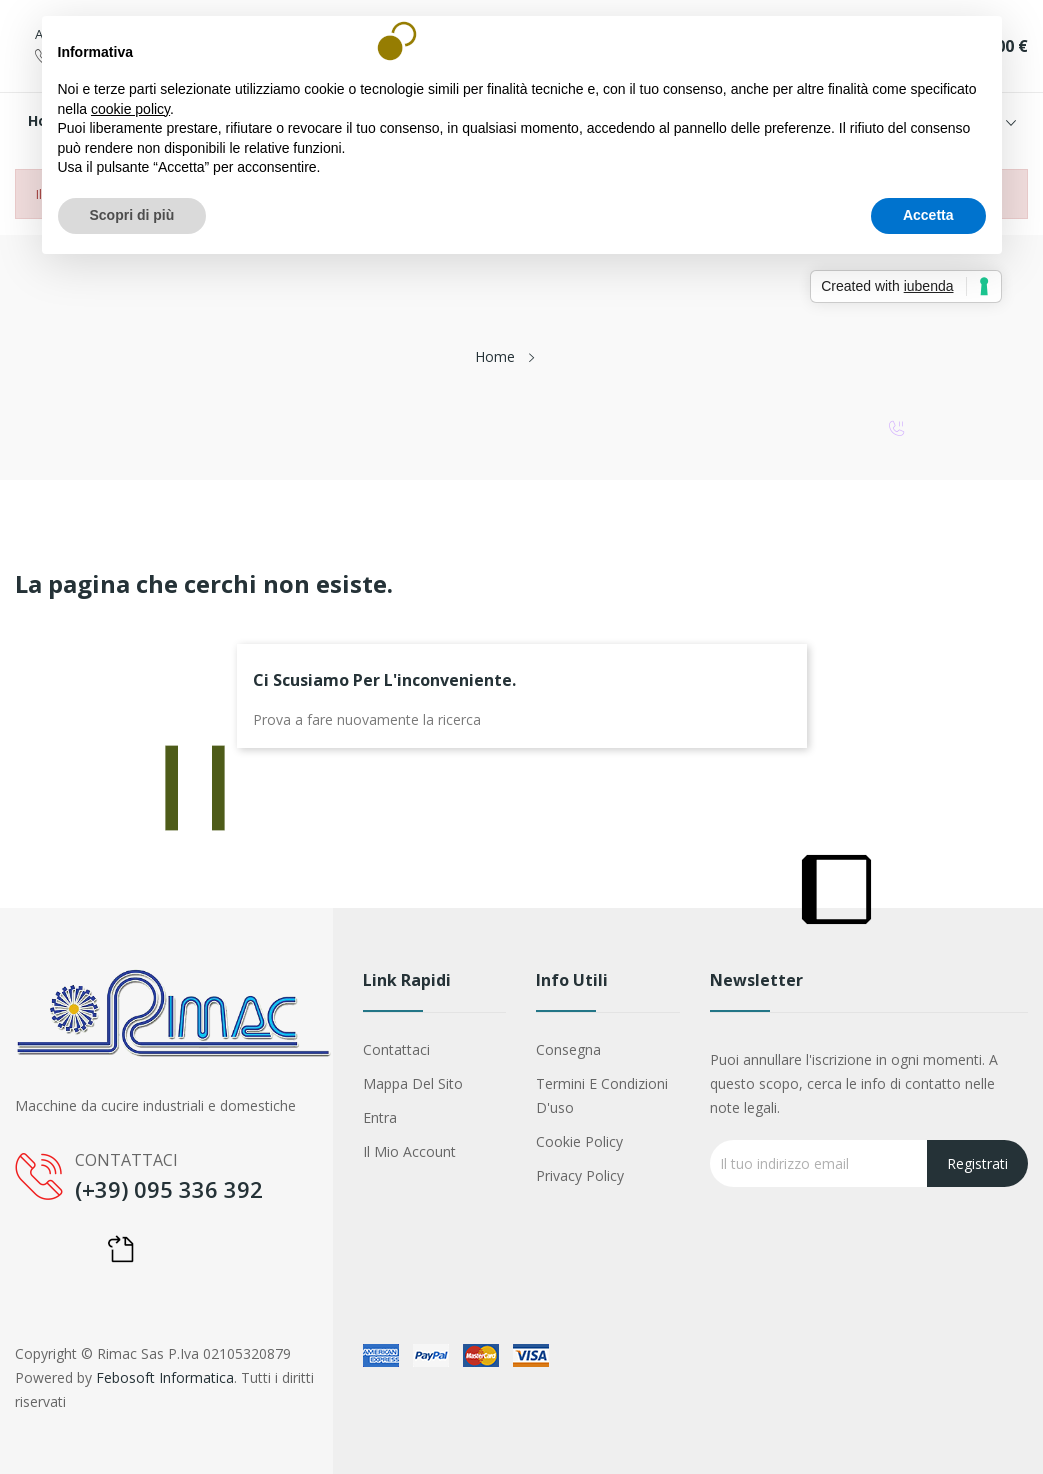 This screenshot has height=1474, width=1043. Describe the element at coordinates (122, 1249) in the screenshot. I see `go to file or navigate to a specific file` at that location.